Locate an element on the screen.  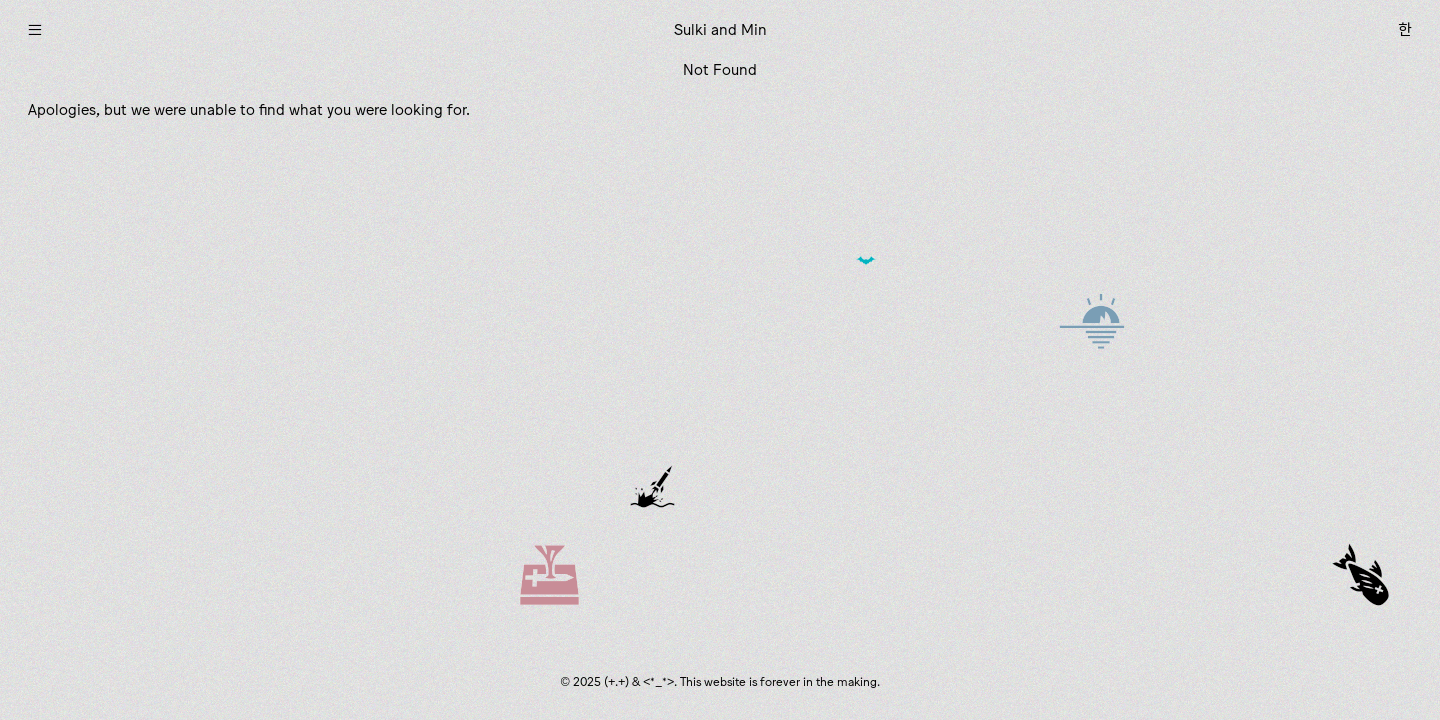
craft or forge a new sword is located at coordinates (549, 575).